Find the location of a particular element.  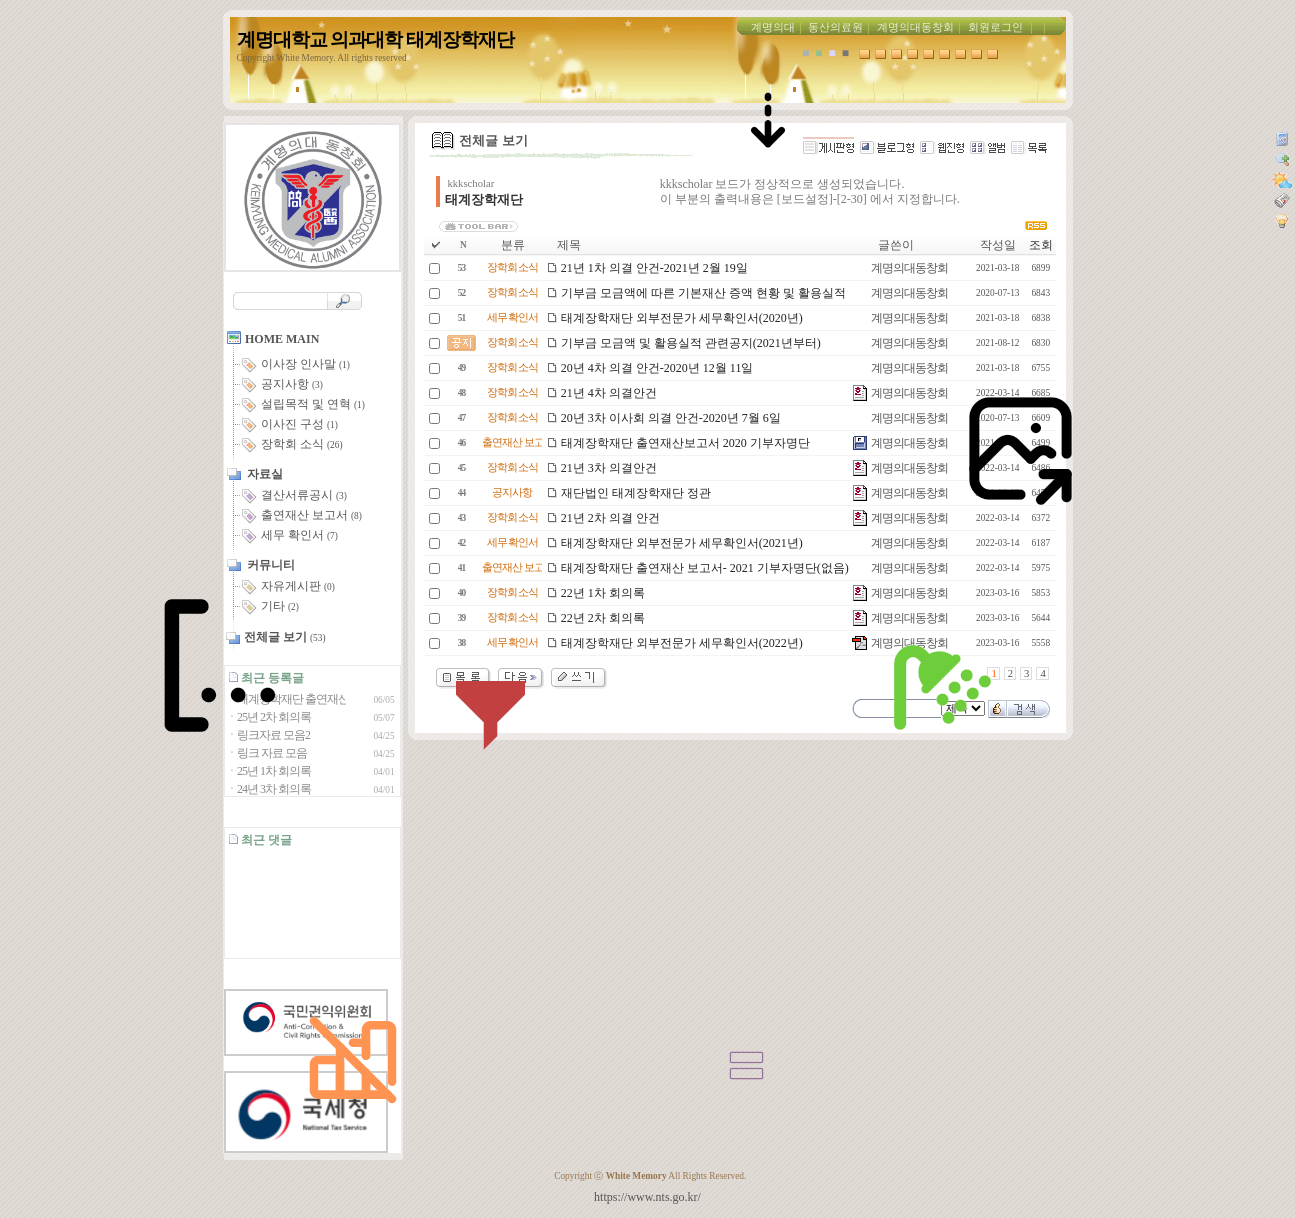

indicates the start of a contained or grouped section is located at coordinates (223, 665).